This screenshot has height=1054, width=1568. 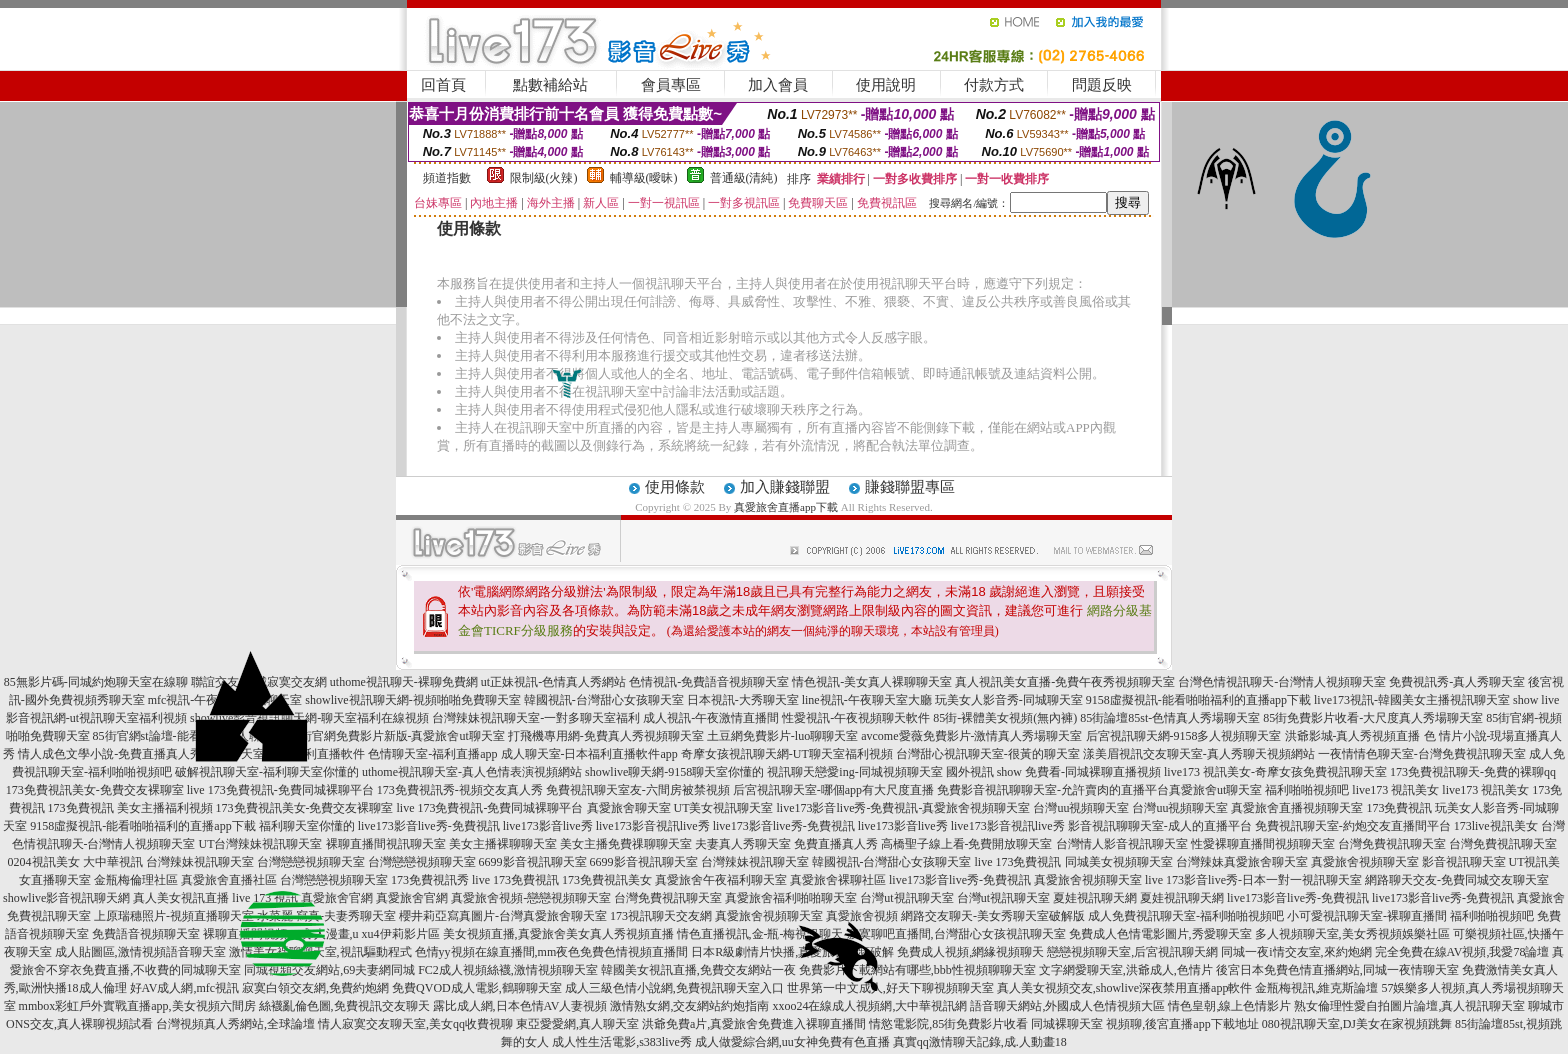 I want to click on ancient or antique hardware item in inventory, so click(x=567, y=384).